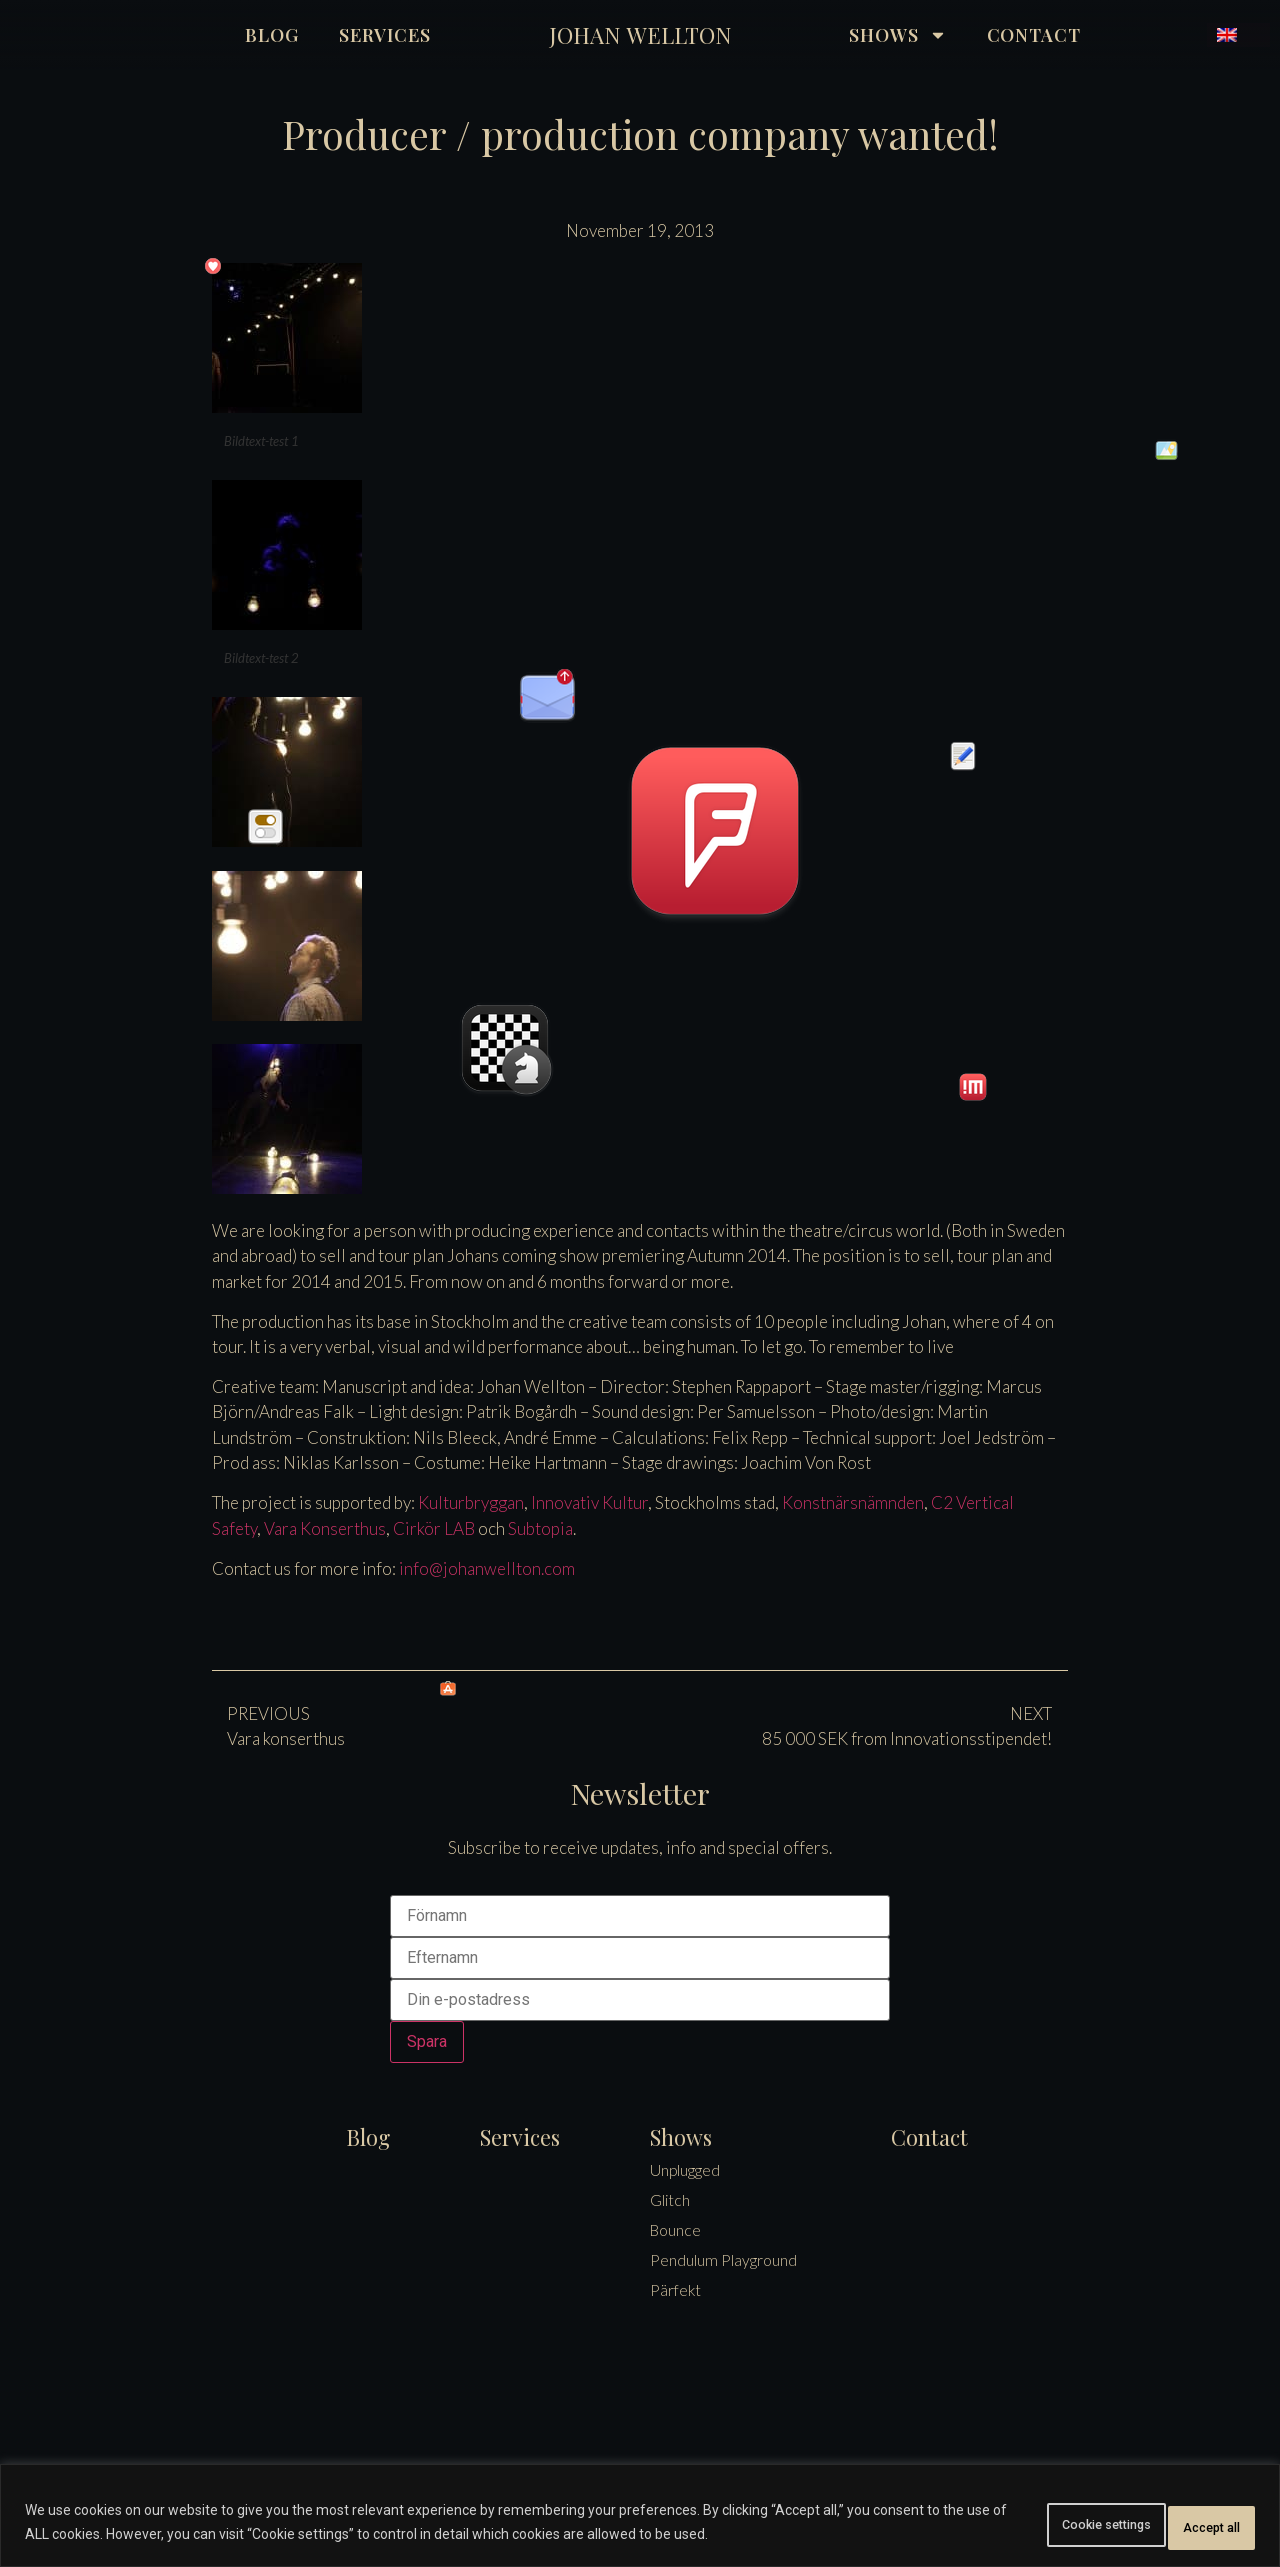 The height and width of the screenshot is (2567, 1280). What do you see at coordinates (963, 756) in the screenshot?
I see `open the software learning center` at bounding box center [963, 756].